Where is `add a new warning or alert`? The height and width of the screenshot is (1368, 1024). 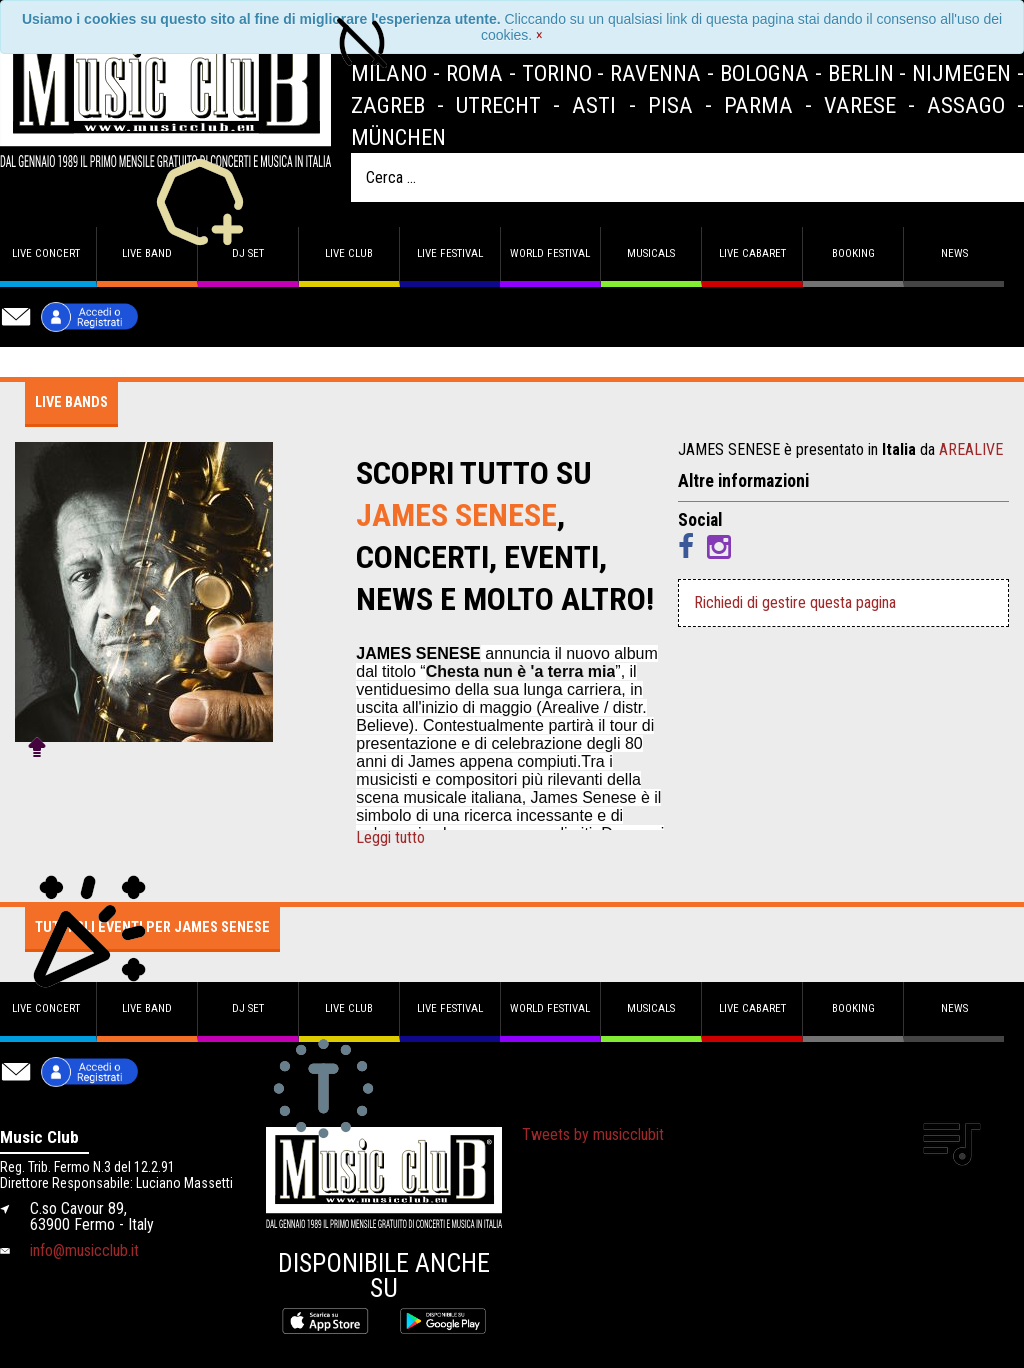
add a new warning or alert is located at coordinates (200, 202).